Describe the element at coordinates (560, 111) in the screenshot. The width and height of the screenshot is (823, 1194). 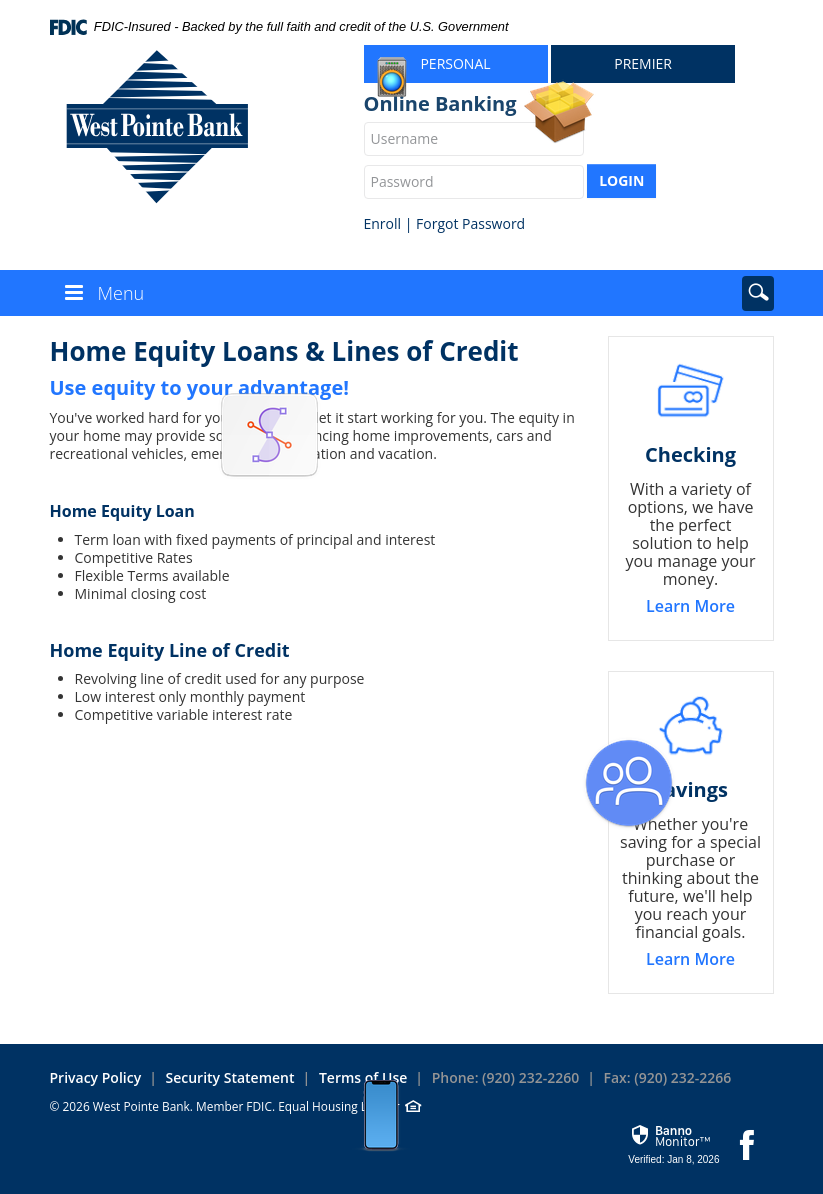
I see `install a software package bundle` at that location.